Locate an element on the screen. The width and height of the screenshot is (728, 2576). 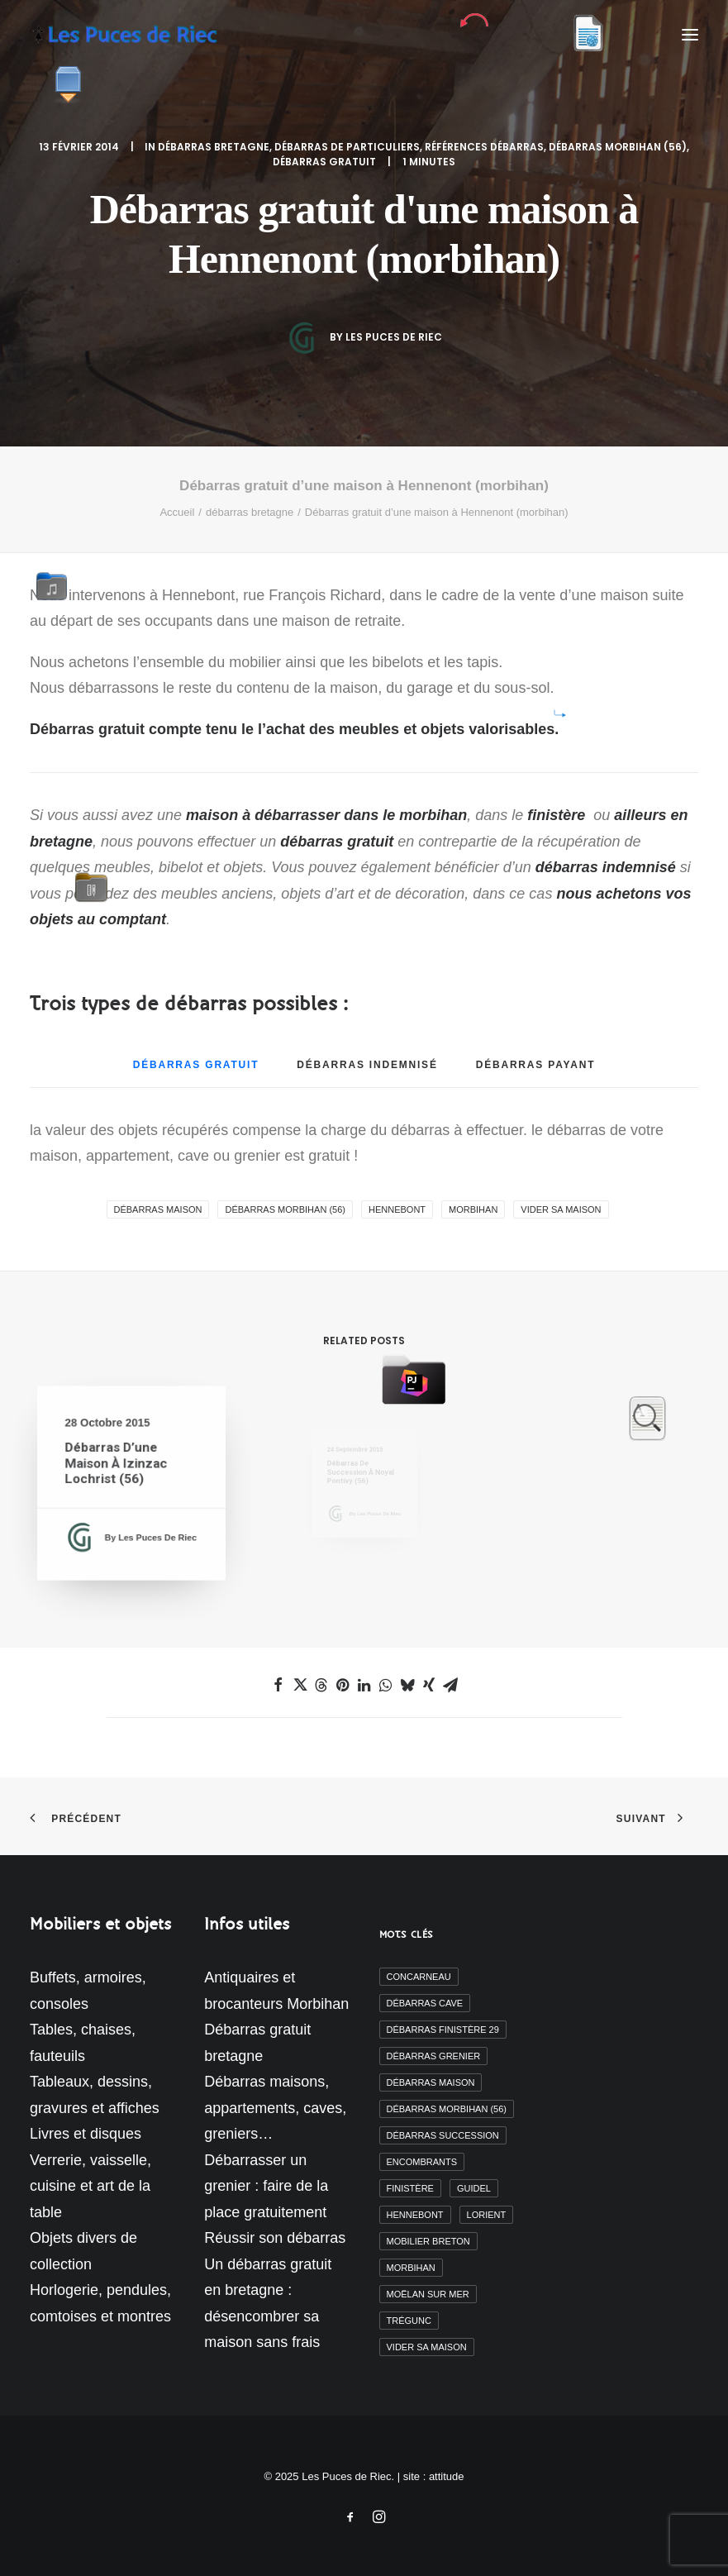
open templates folder is located at coordinates (91, 886).